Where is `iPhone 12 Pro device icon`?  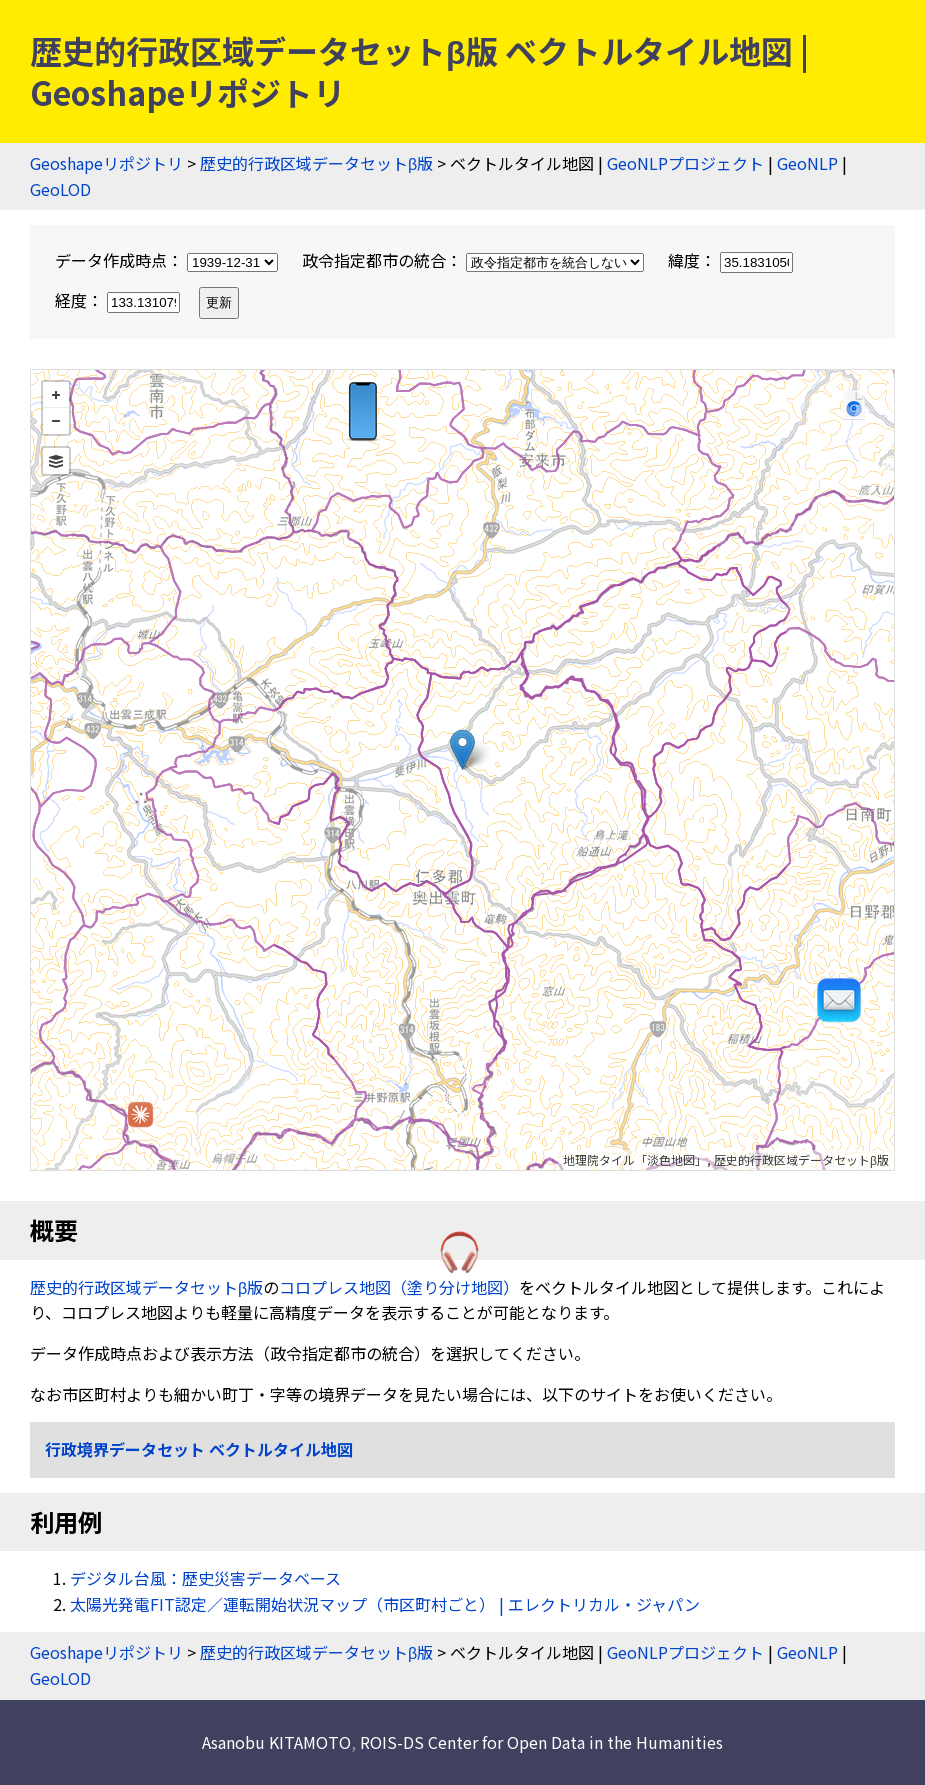 iPhone 12 Pro device icon is located at coordinates (363, 412).